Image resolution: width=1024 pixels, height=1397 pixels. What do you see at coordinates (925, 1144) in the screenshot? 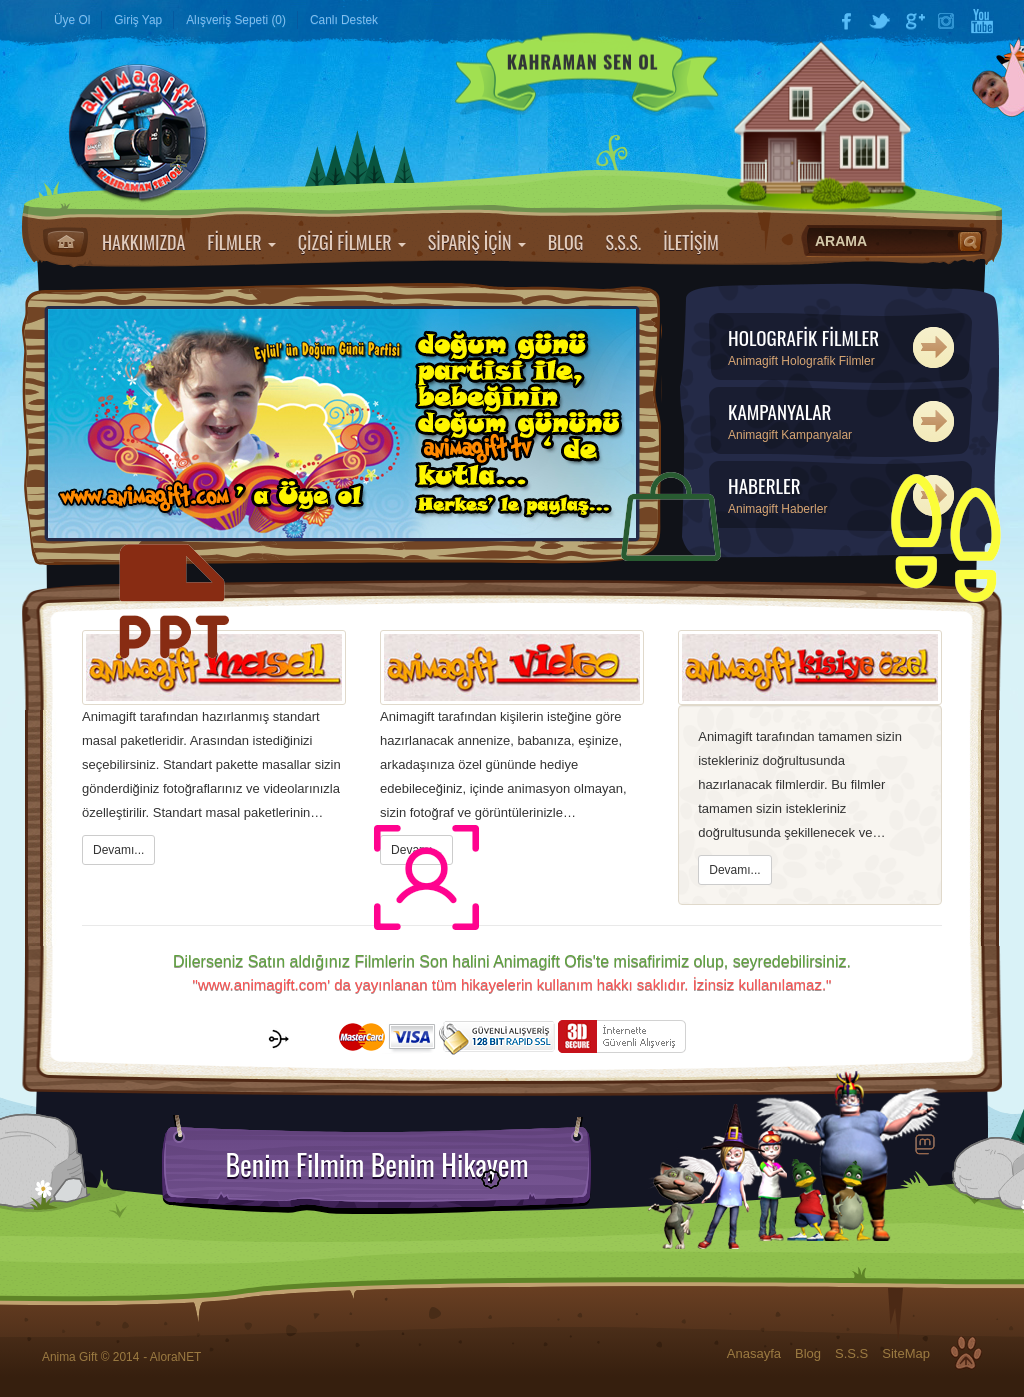
I see `open mastodon app` at bounding box center [925, 1144].